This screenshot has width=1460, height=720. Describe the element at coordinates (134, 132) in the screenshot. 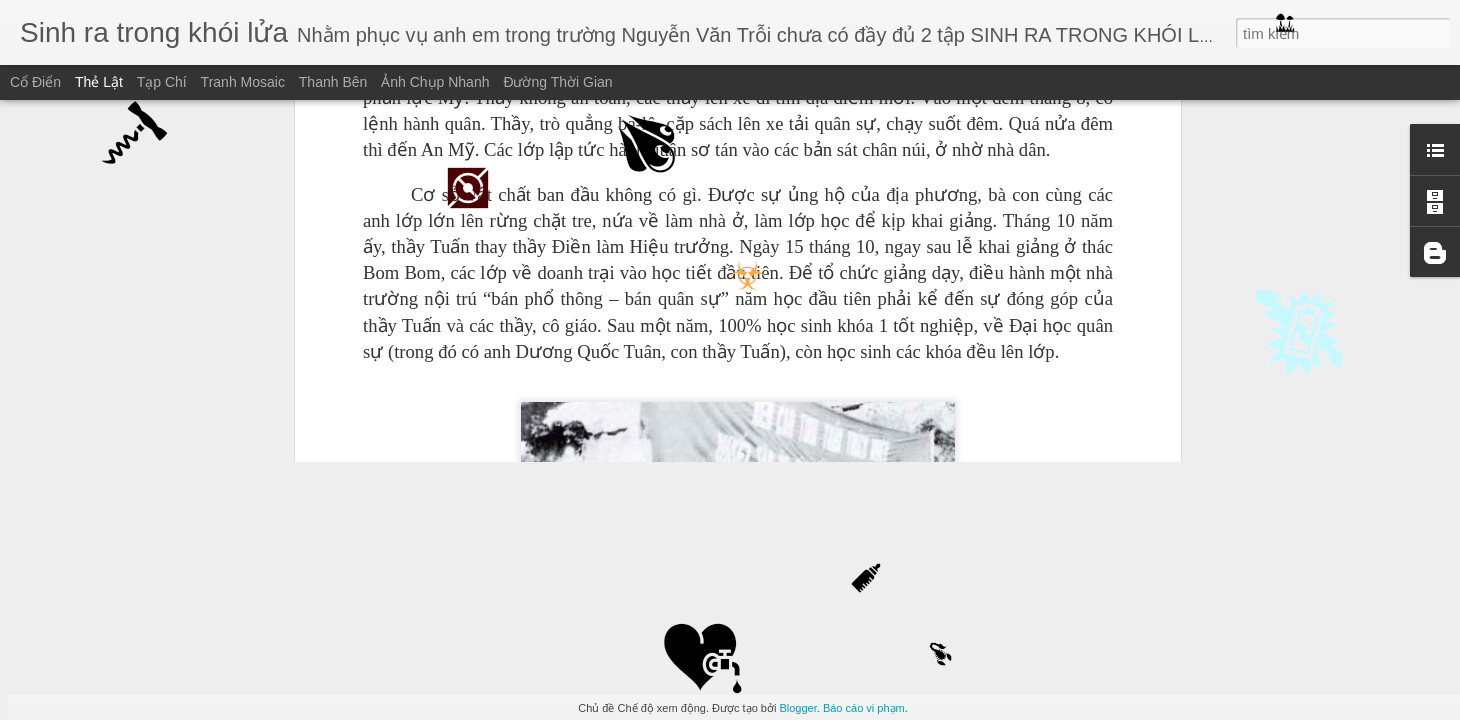

I see `wine or beverage tool in a kitchen app` at that location.